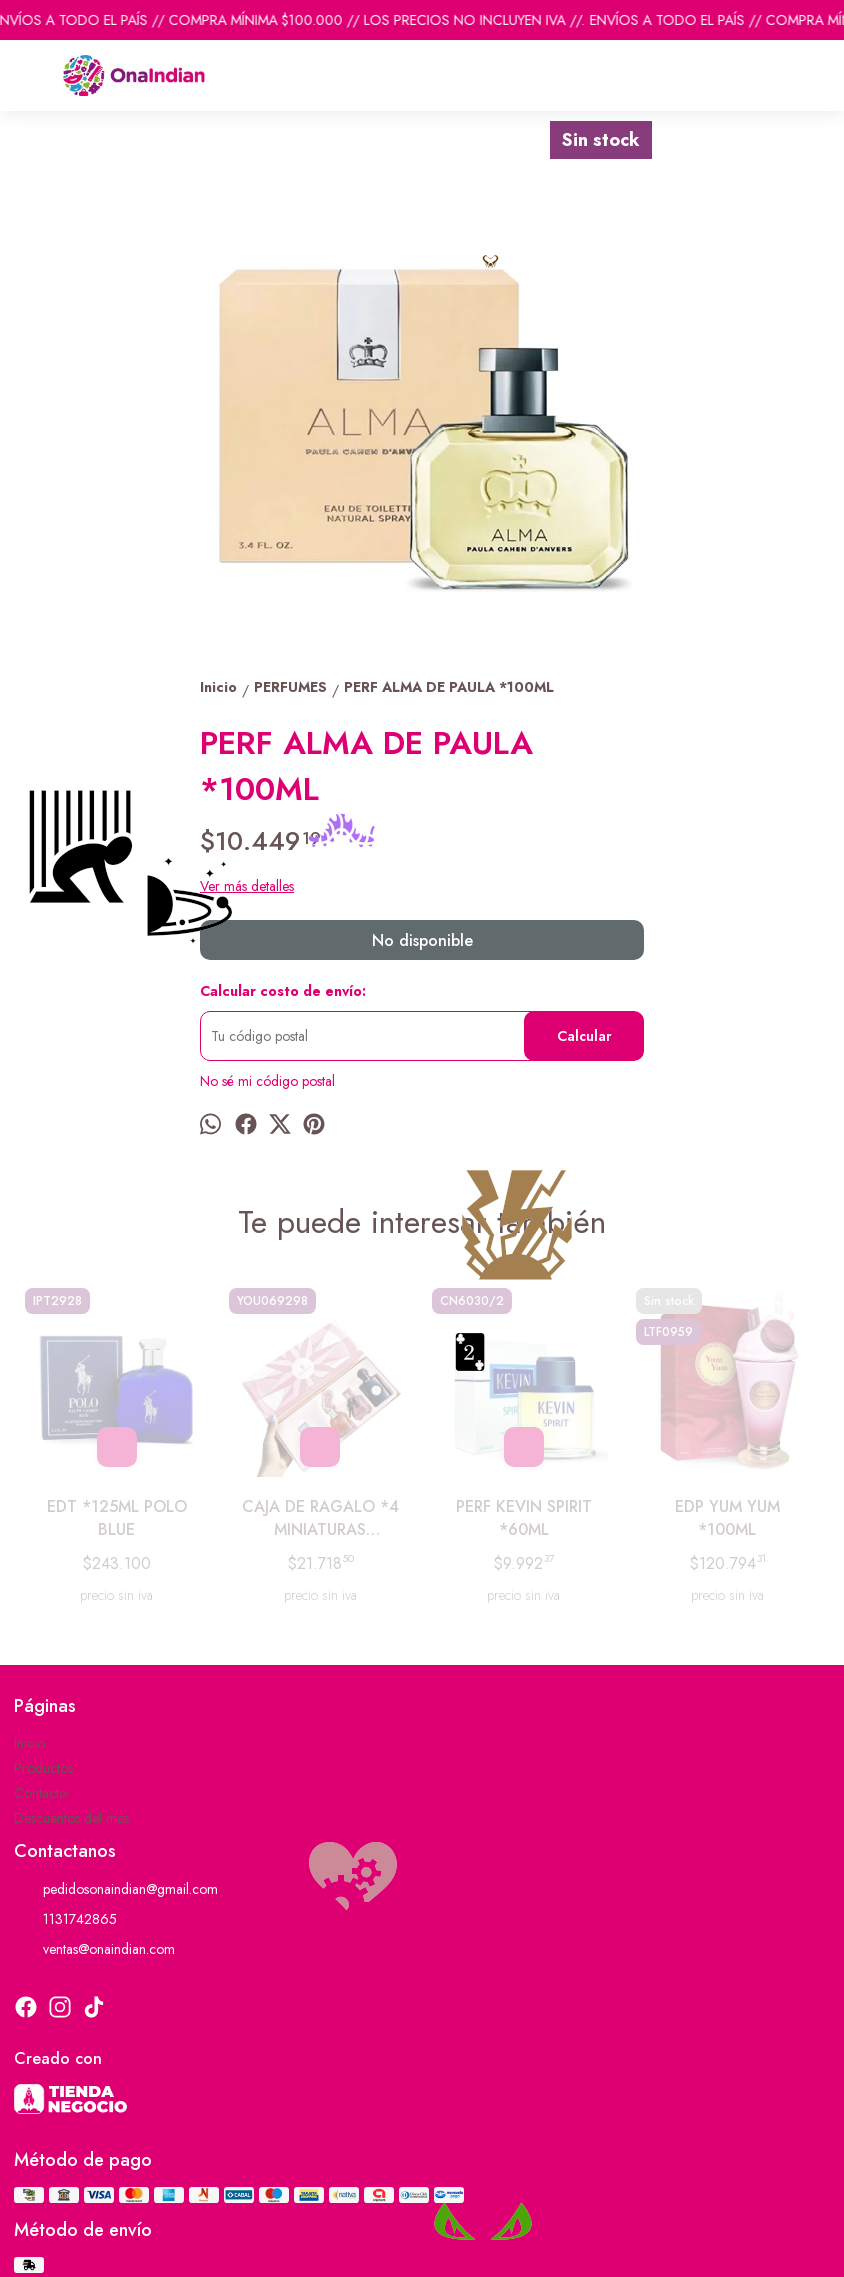 This screenshot has height=2277, width=844. I want to click on two of clubs playing card, so click(470, 1352).